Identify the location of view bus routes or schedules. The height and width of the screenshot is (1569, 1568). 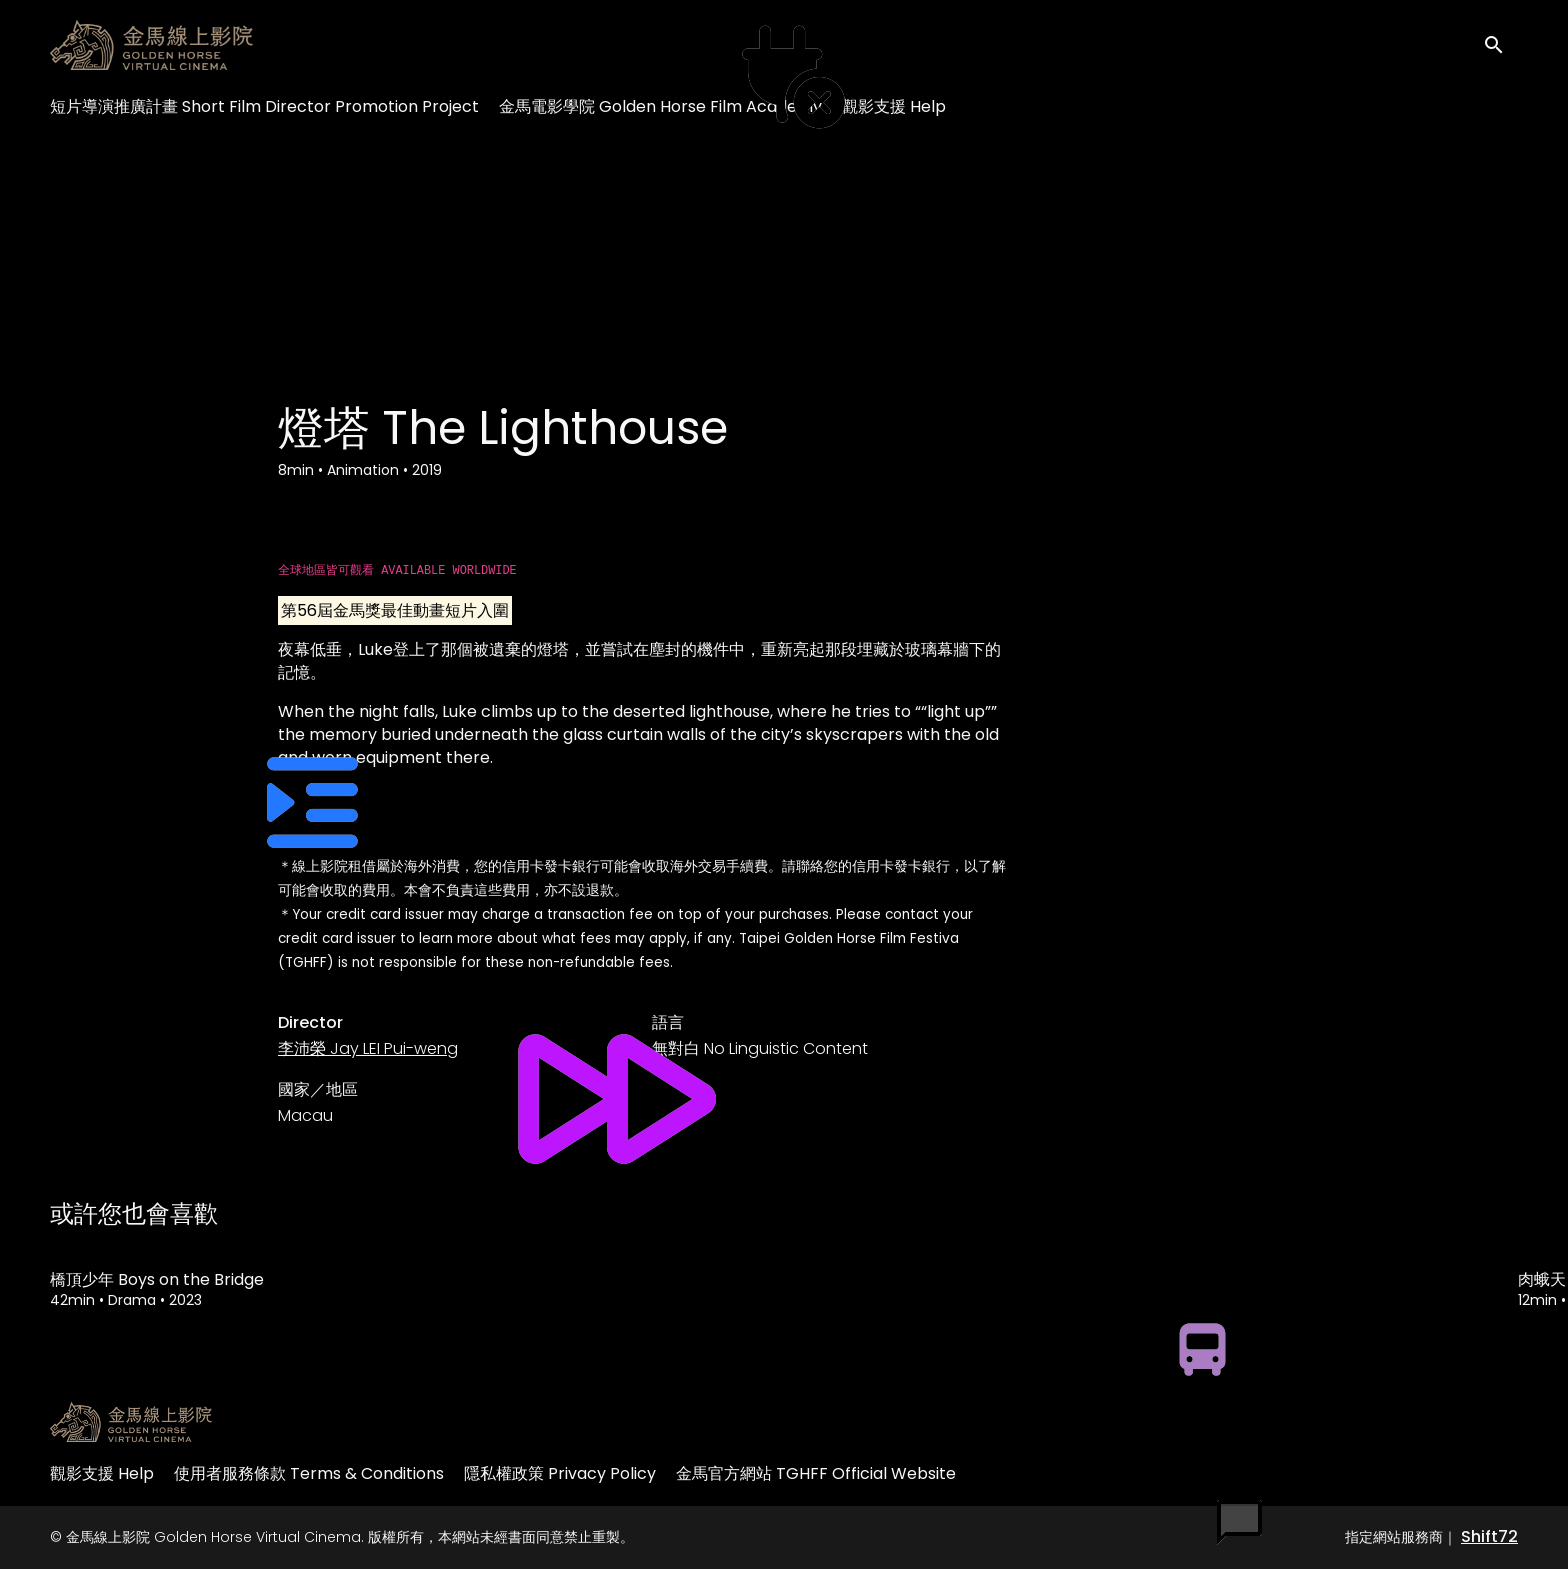
(1202, 1349).